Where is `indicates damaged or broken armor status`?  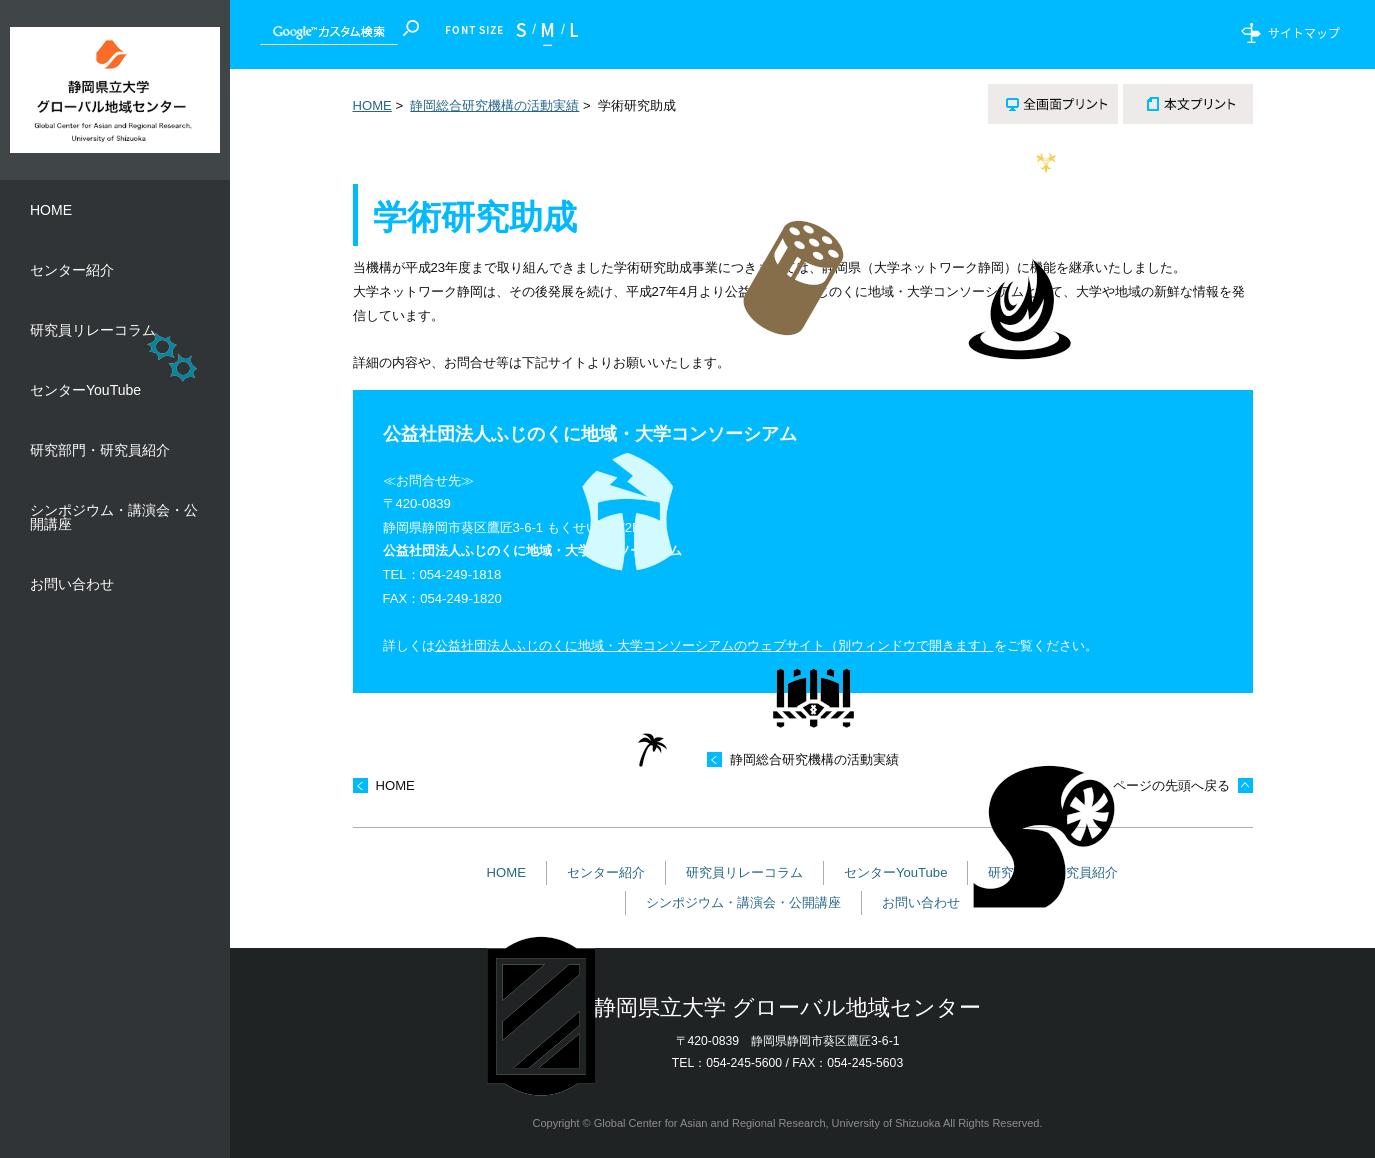 indicates damaged or broken armor status is located at coordinates (627, 512).